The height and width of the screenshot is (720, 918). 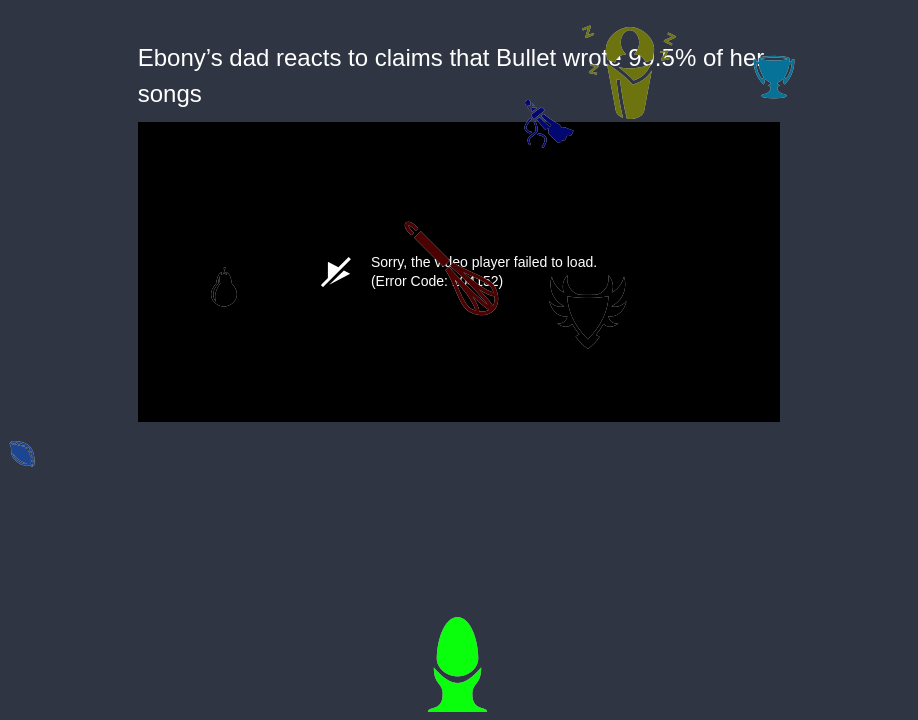 I want to click on view achievements or awards, so click(x=774, y=77).